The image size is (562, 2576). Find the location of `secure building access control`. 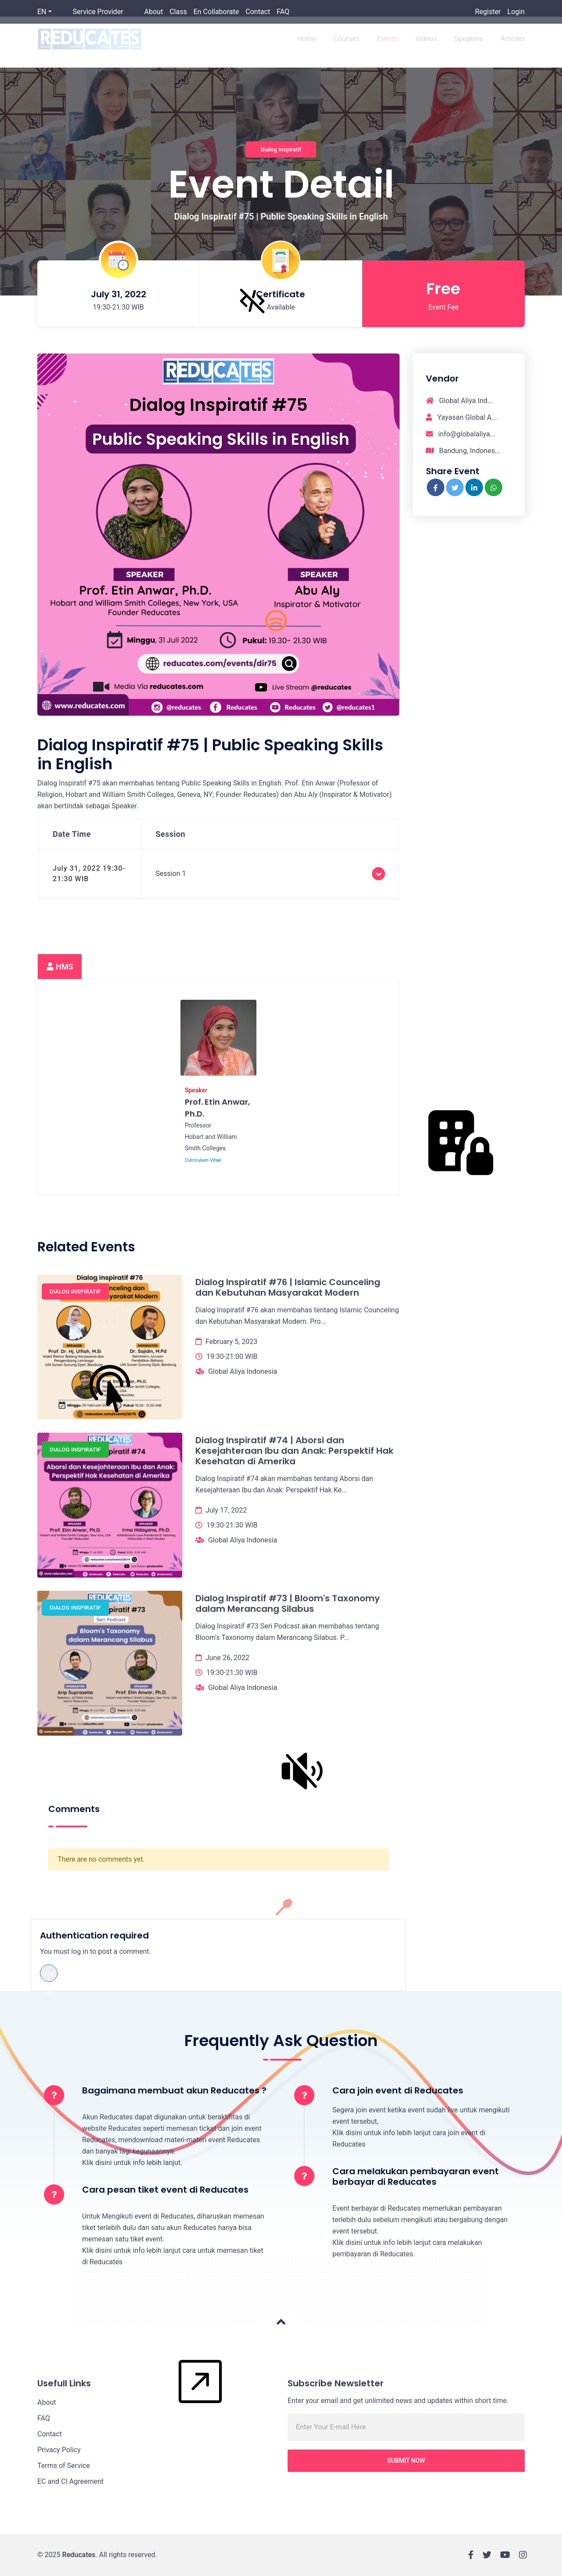

secure building access control is located at coordinates (459, 1141).